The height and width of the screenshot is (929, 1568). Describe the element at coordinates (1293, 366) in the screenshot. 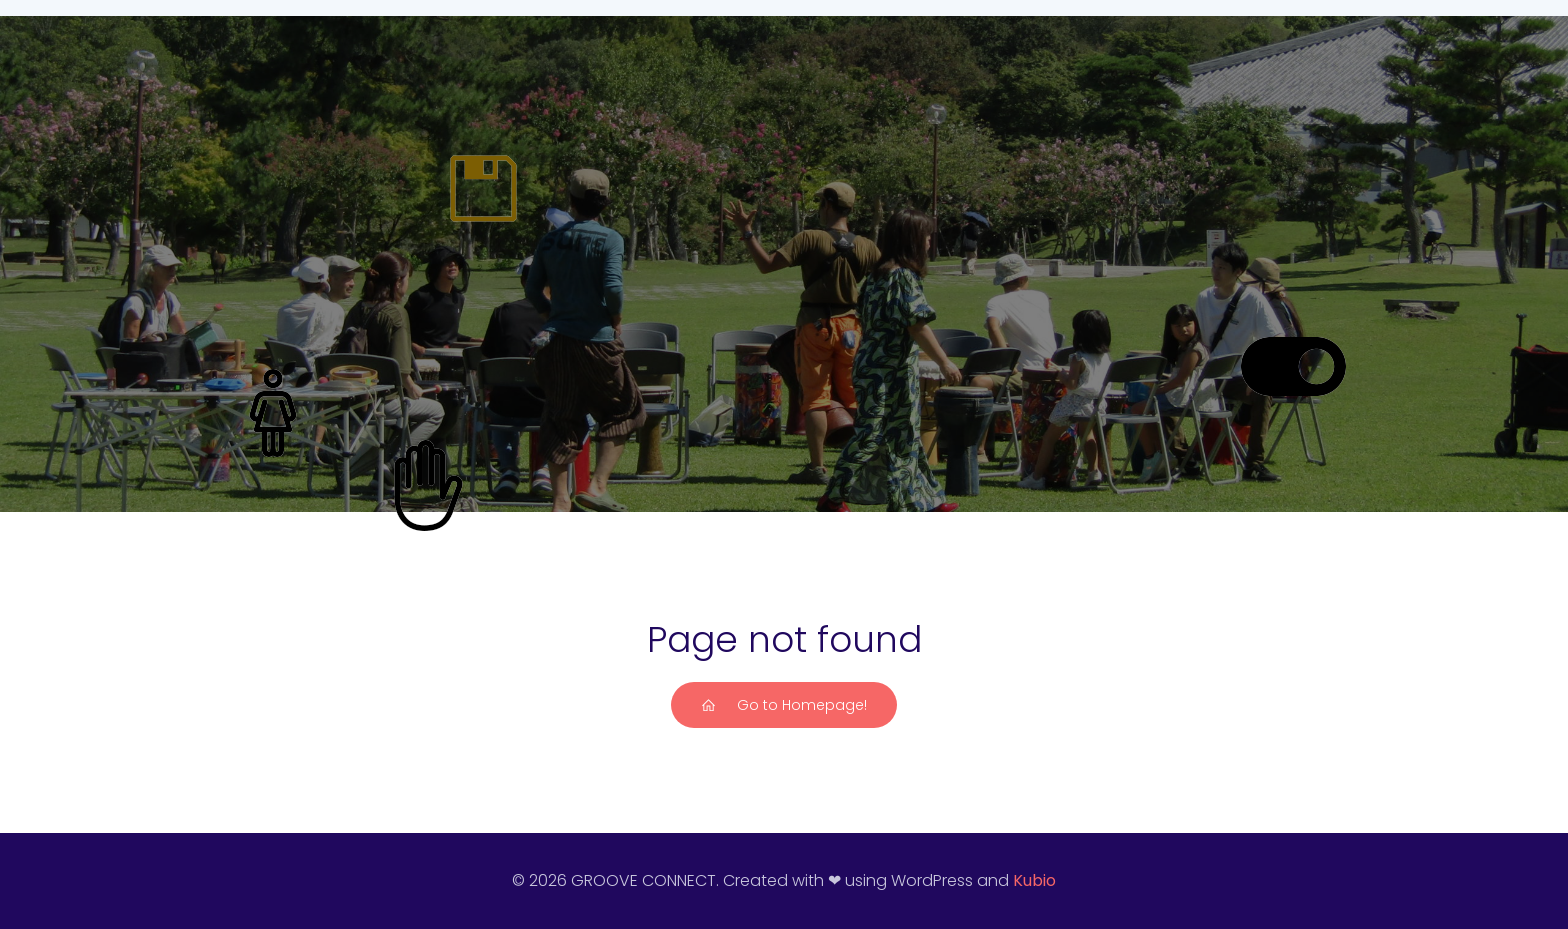

I see `toggle a setting on or off` at that location.